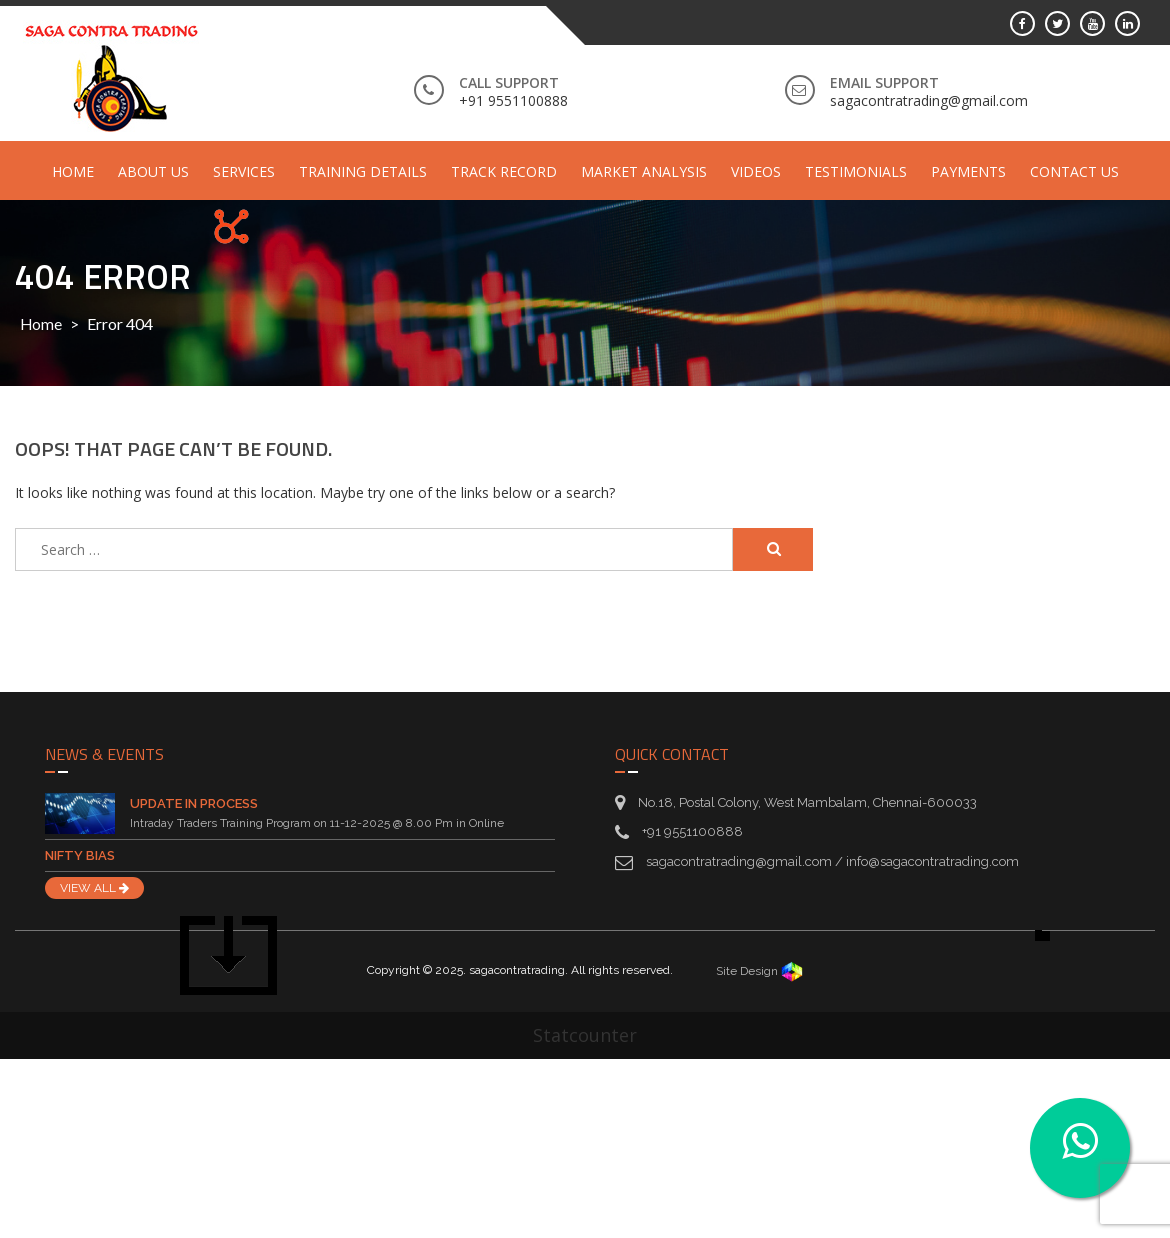 Image resolution: width=1170 pixels, height=1238 pixels. I want to click on access affiliate or referral program, so click(231, 226).